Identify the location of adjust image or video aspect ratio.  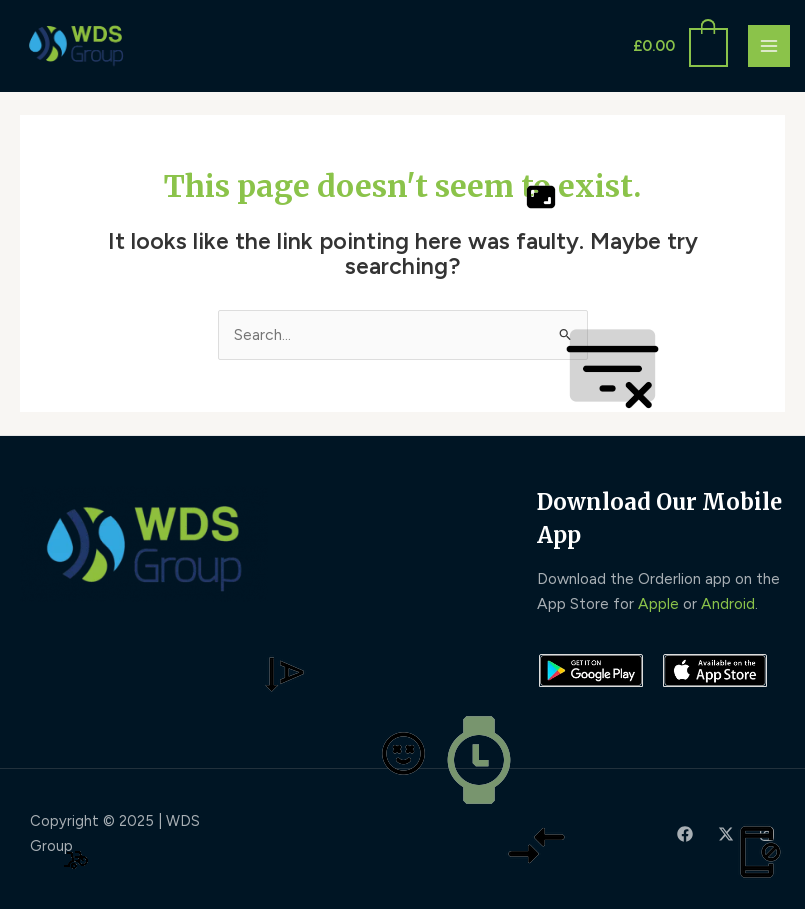
(541, 197).